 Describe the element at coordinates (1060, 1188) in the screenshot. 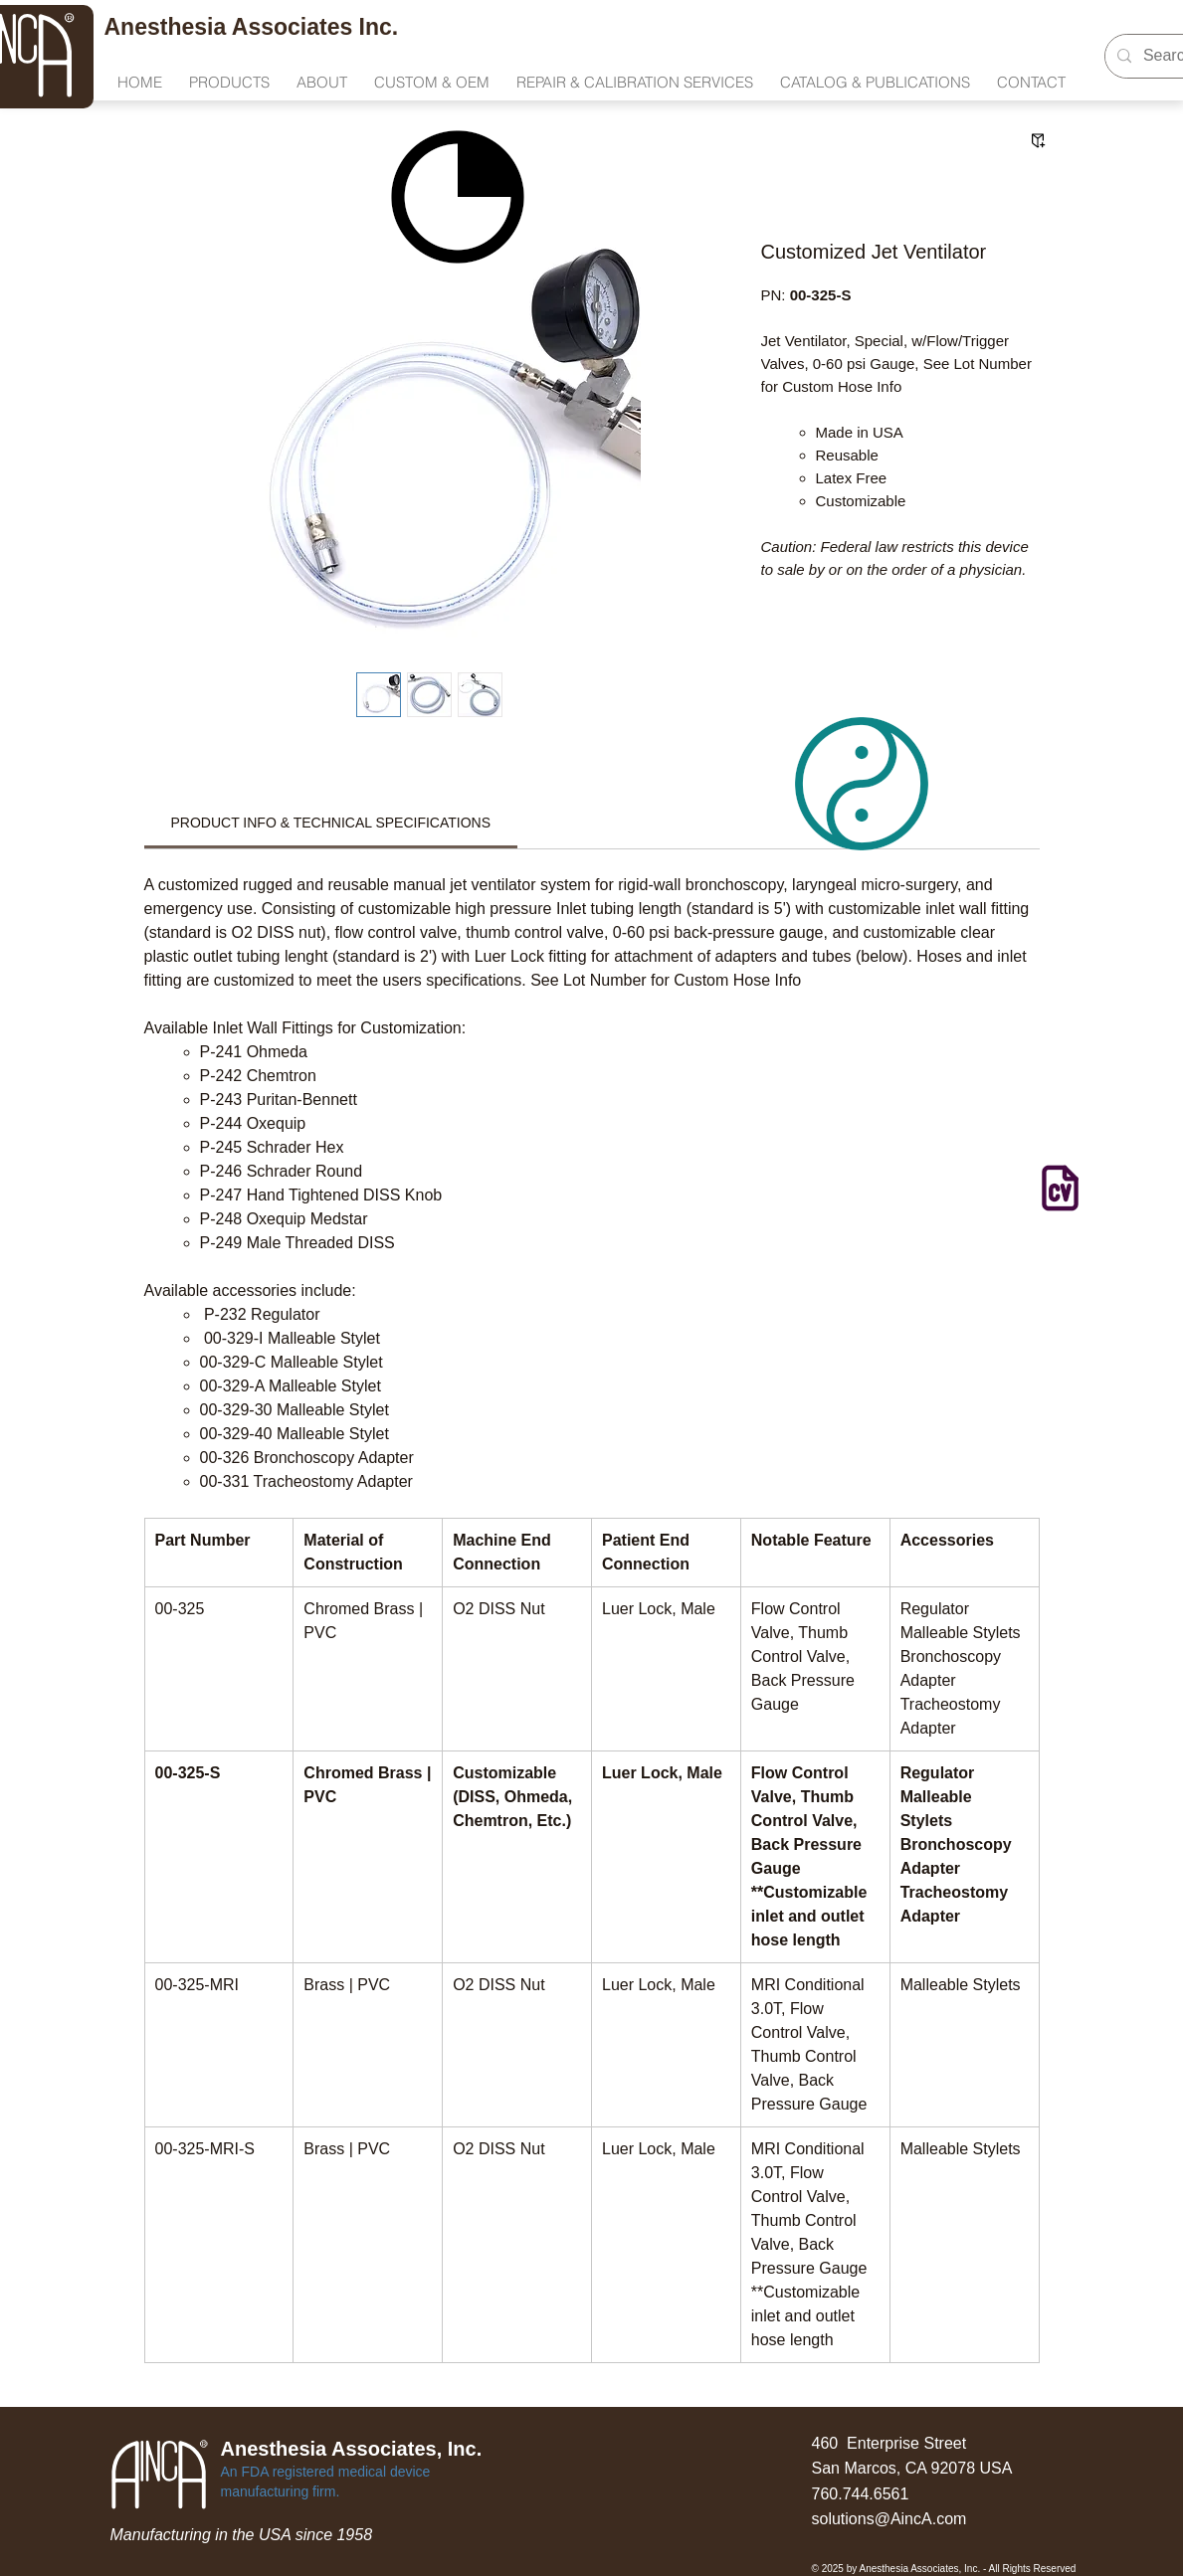

I see `view or upload your resume` at that location.